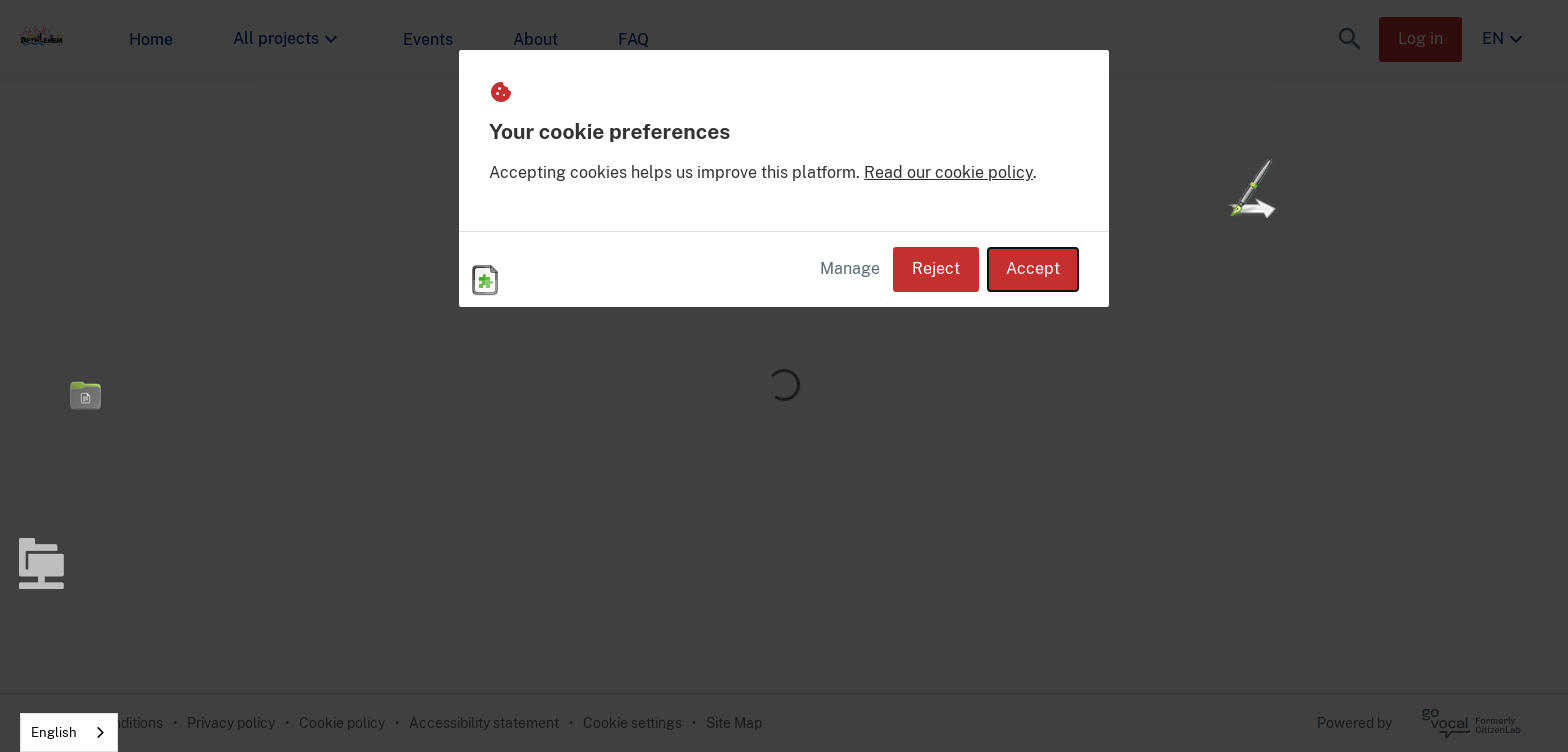 This screenshot has width=1568, height=752. I want to click on set text direction to left-to-right, so click(1250, 188).